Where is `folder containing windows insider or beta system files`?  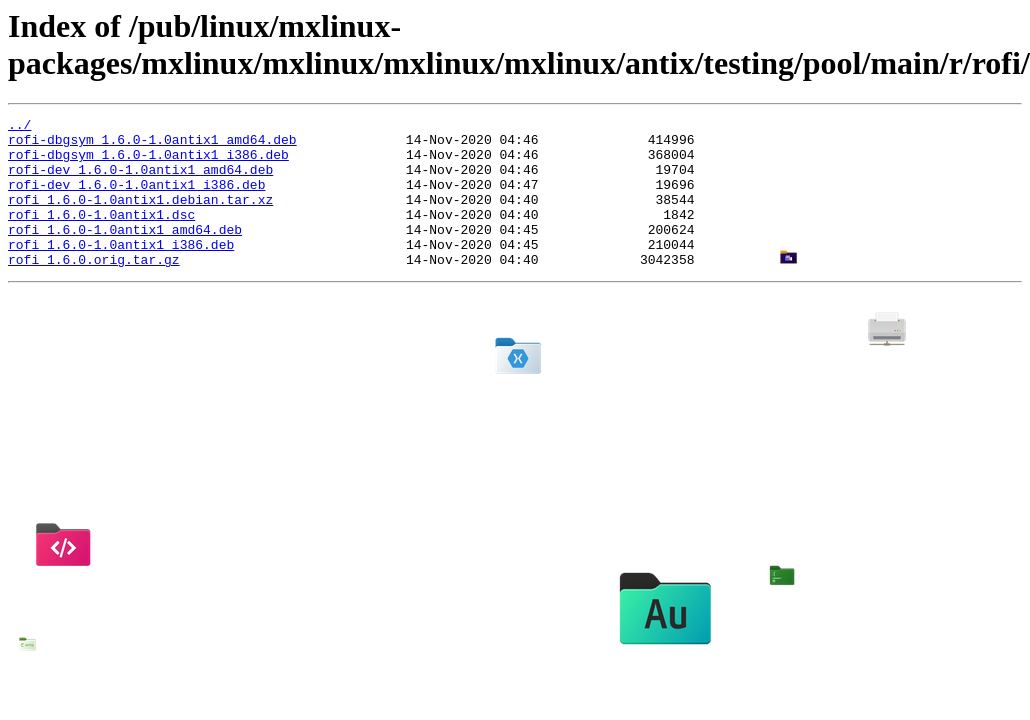
folder containing windows insider or beta system files is located at coordinates (782, 576).